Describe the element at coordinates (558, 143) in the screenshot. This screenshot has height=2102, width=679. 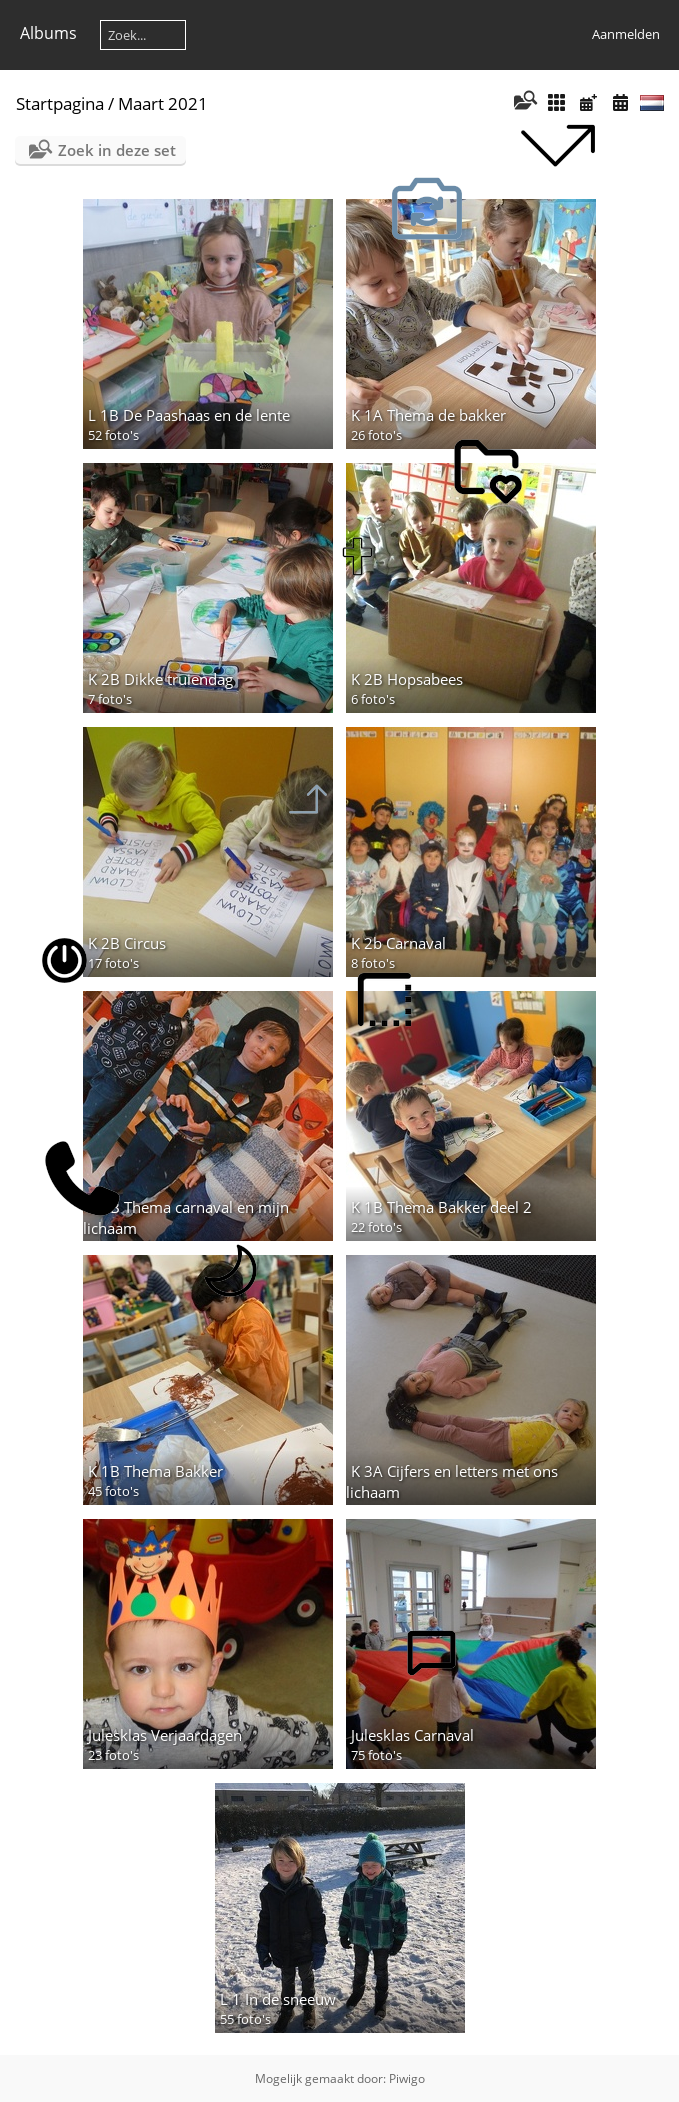
I see `reply to a message` at that location.